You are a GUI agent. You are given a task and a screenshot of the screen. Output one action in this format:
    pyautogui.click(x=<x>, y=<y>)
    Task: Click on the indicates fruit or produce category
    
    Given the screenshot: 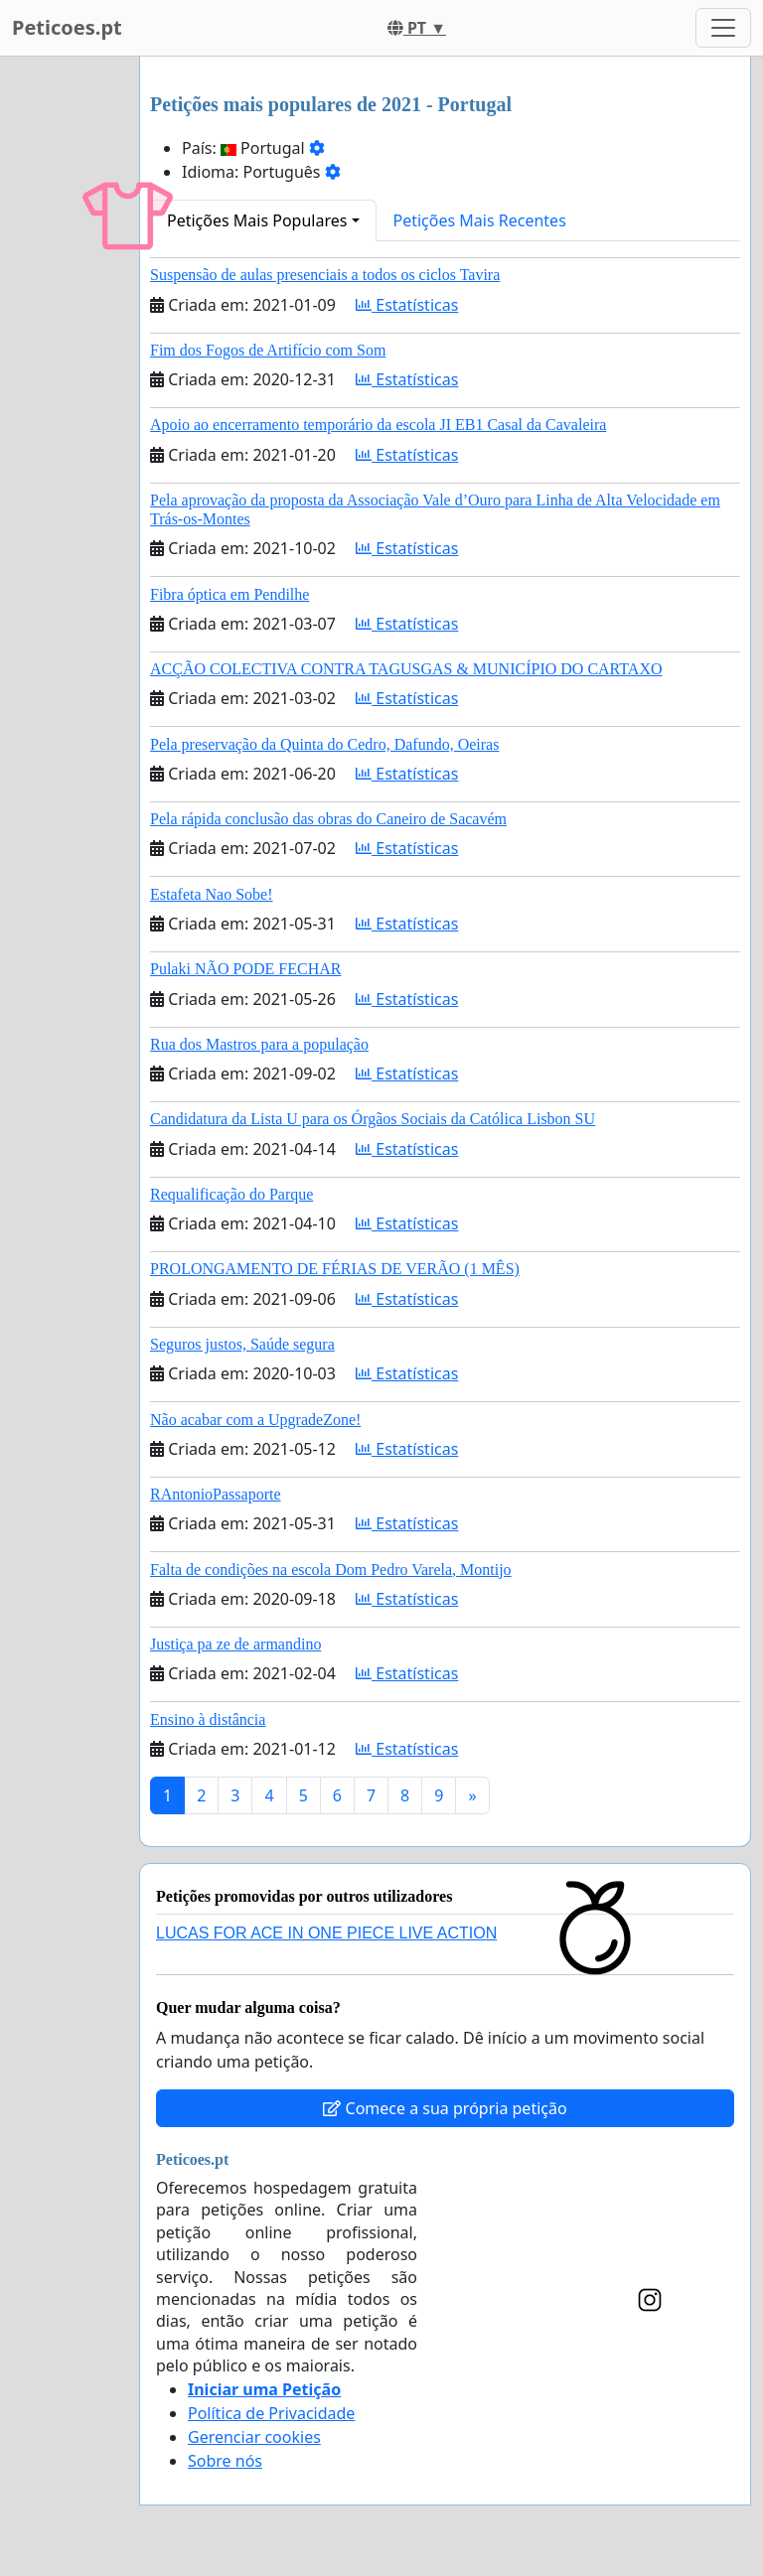 What is the action you would take?
    pyautogui.click(x=595, y=1930)
    